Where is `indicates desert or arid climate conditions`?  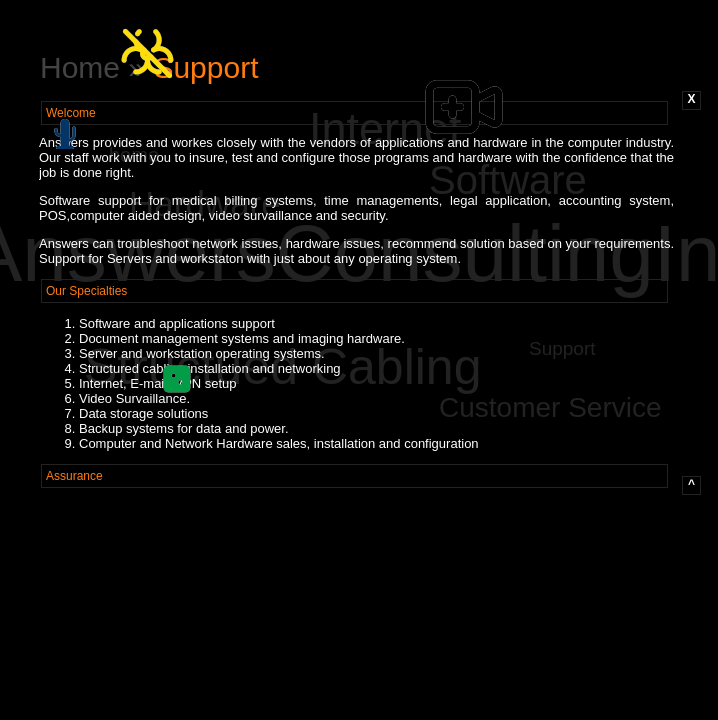
indicates desert or arid climate conditions is located at coordinates (65, 134).